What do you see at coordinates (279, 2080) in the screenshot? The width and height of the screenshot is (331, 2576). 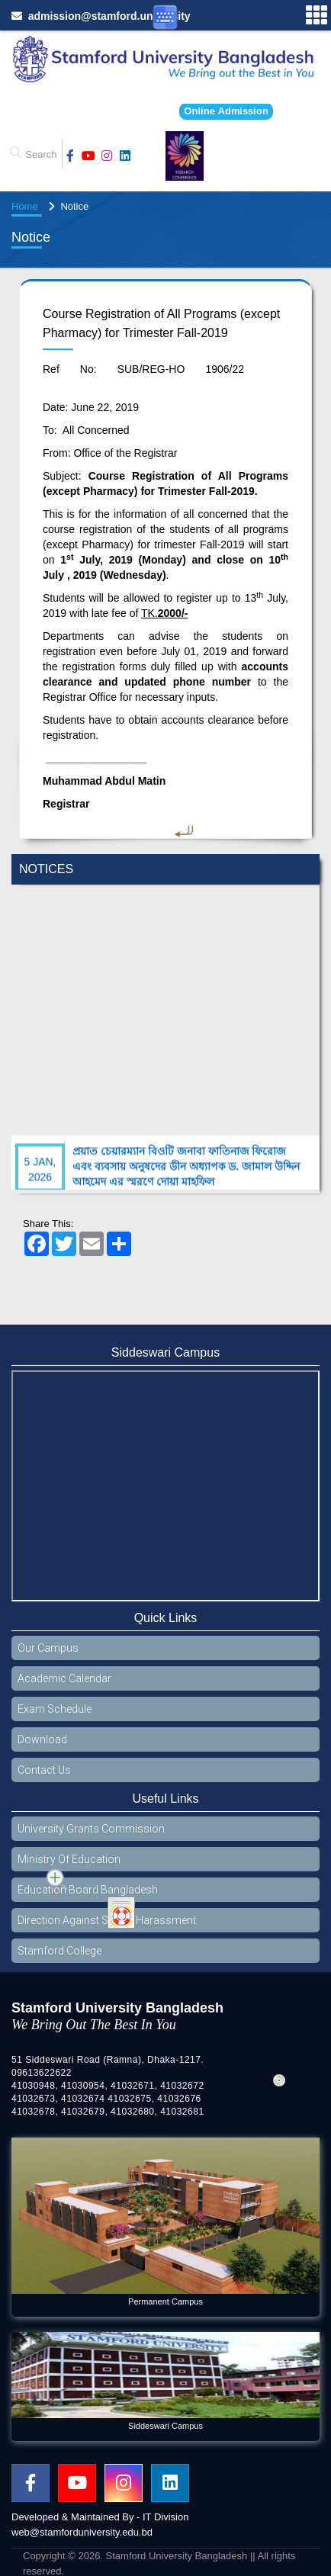 I see `access DVD-R disc drive` at bounding box center [279, 2080].